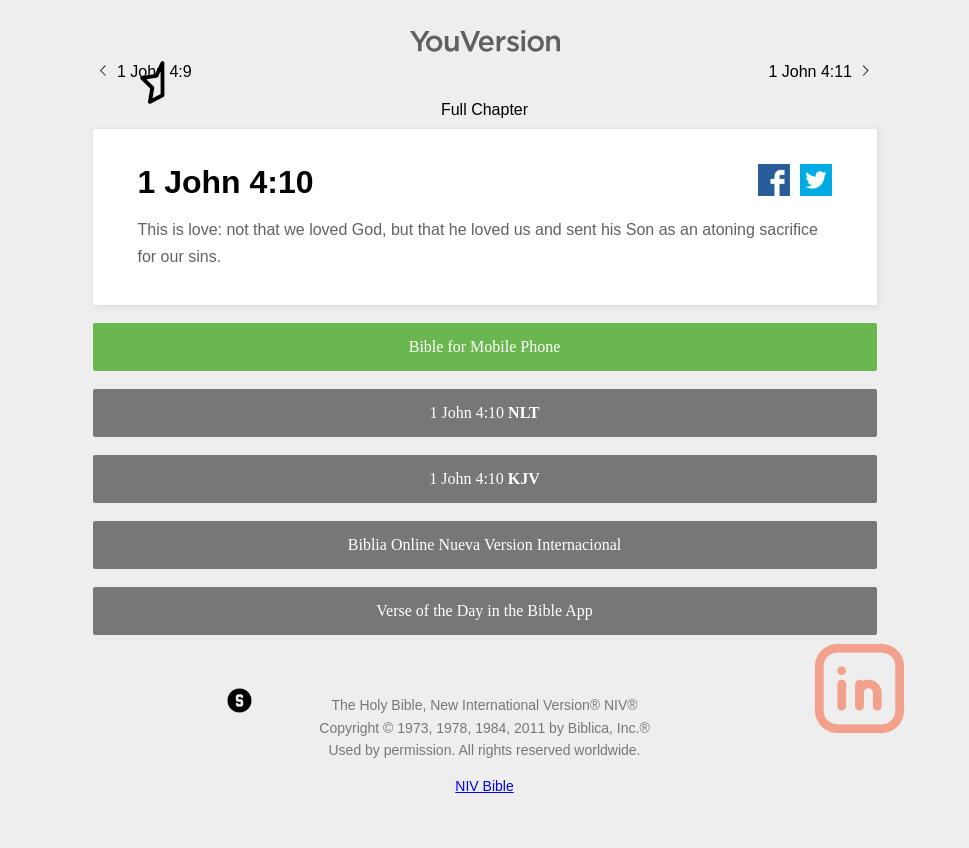 The height and width of the screenshot is (848, 969). What do you see at coordinates (239, 700) in the screenshot?
I see `indicates a "small" size option` at bounding box center [239, 700].